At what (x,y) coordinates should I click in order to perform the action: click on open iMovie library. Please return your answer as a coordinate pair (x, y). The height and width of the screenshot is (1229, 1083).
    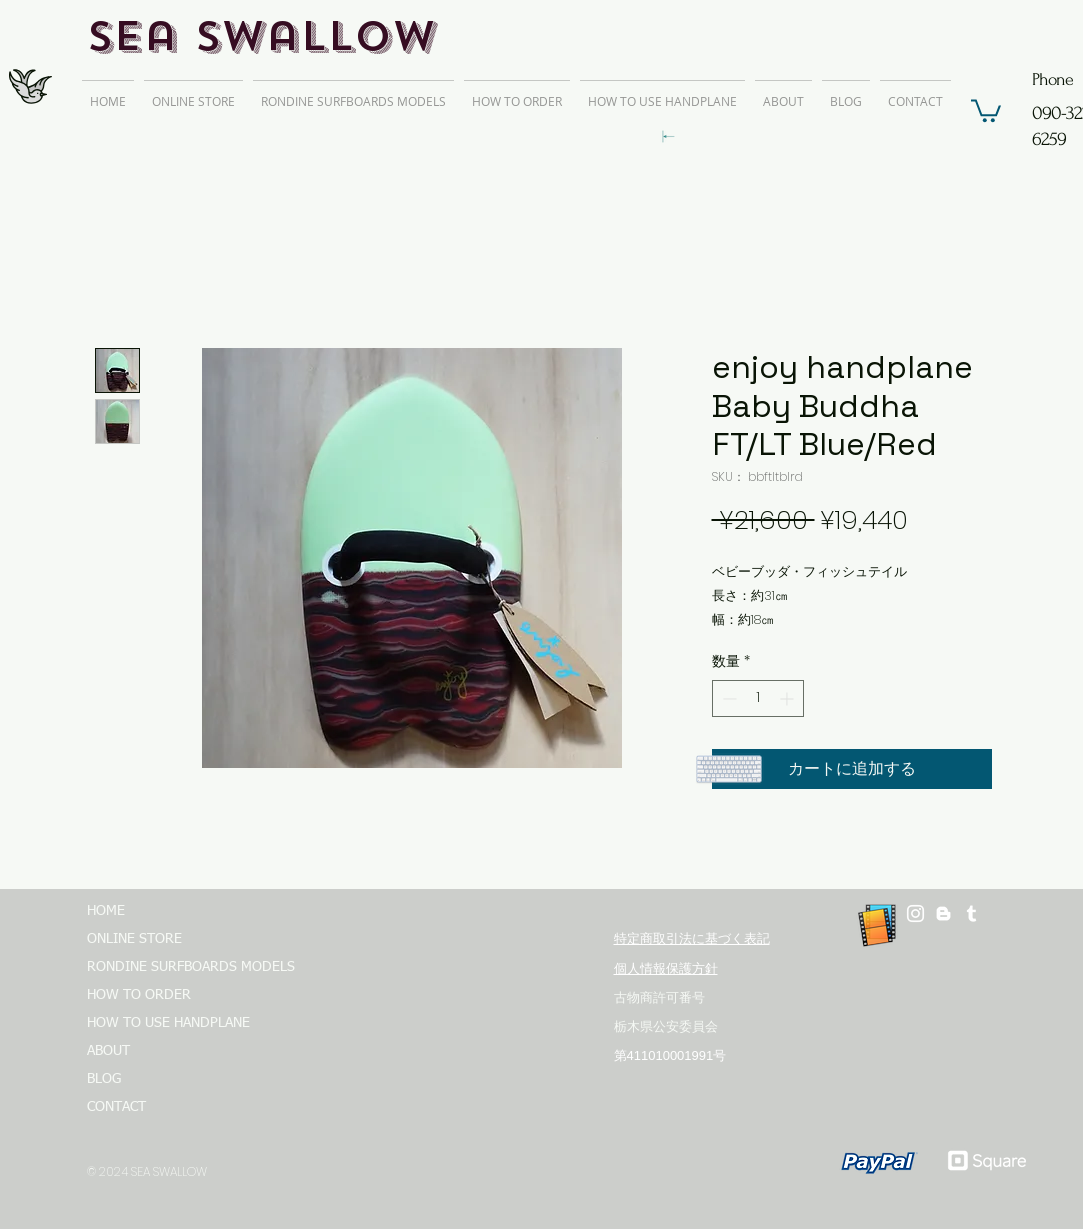
    Looking at the image, I should click on (877, 926).